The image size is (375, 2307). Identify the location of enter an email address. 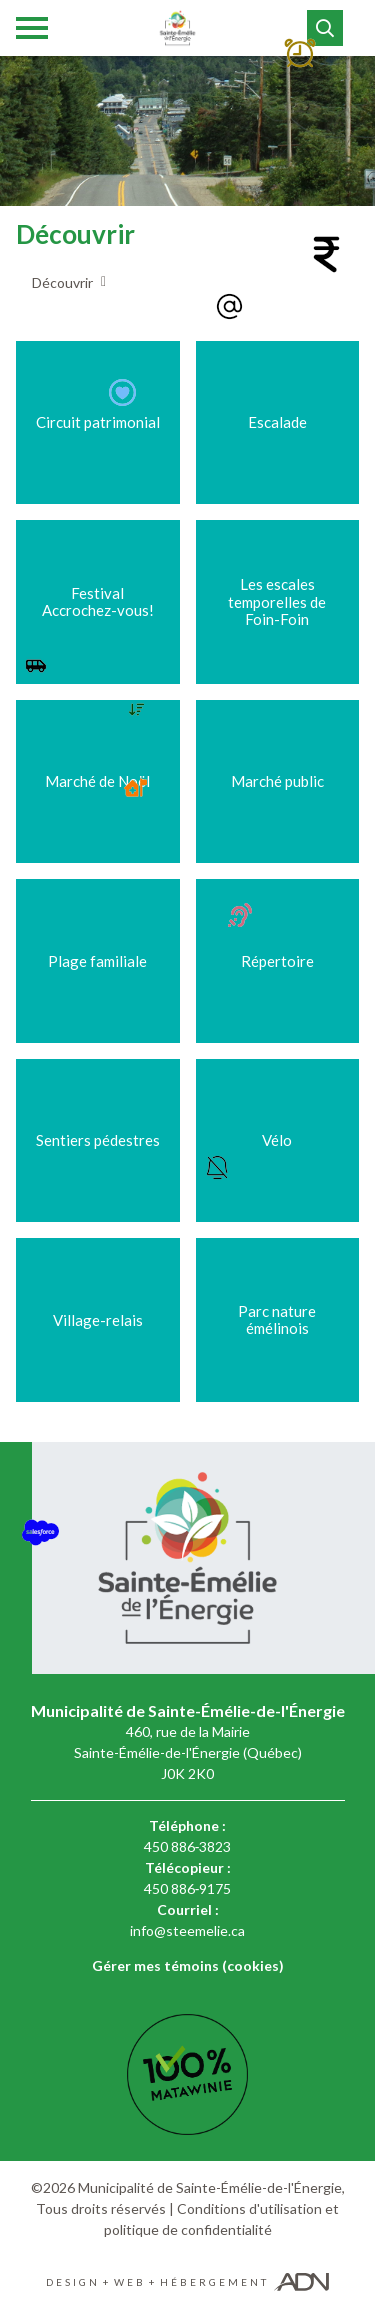
(229, 306).